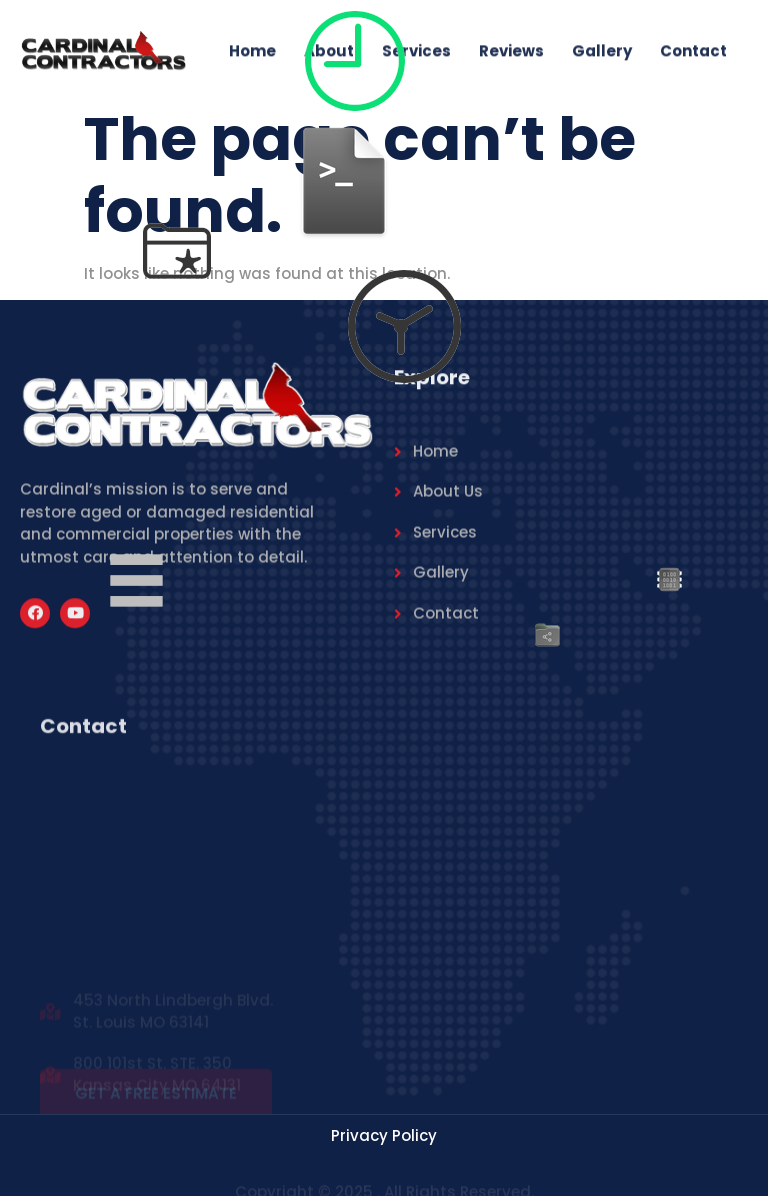  I want to click on justify text to fill both margins, so click(136, 580).